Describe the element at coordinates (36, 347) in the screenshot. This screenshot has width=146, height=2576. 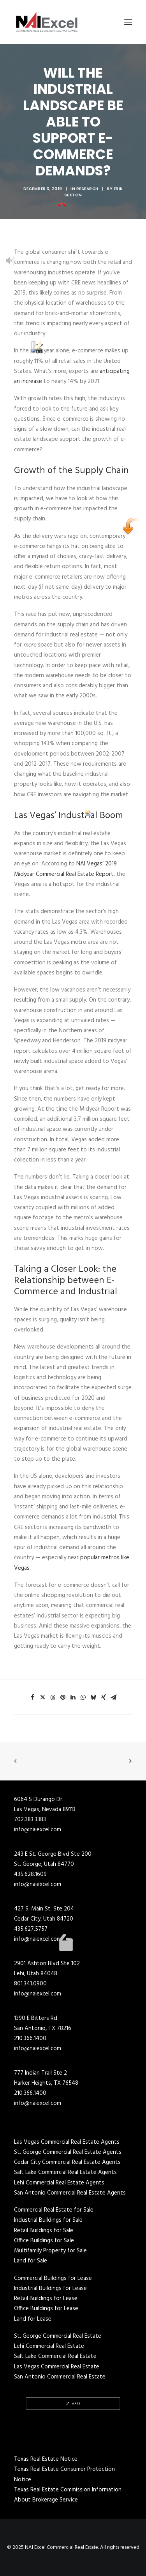
I see `battery low but currently charging` at that location.